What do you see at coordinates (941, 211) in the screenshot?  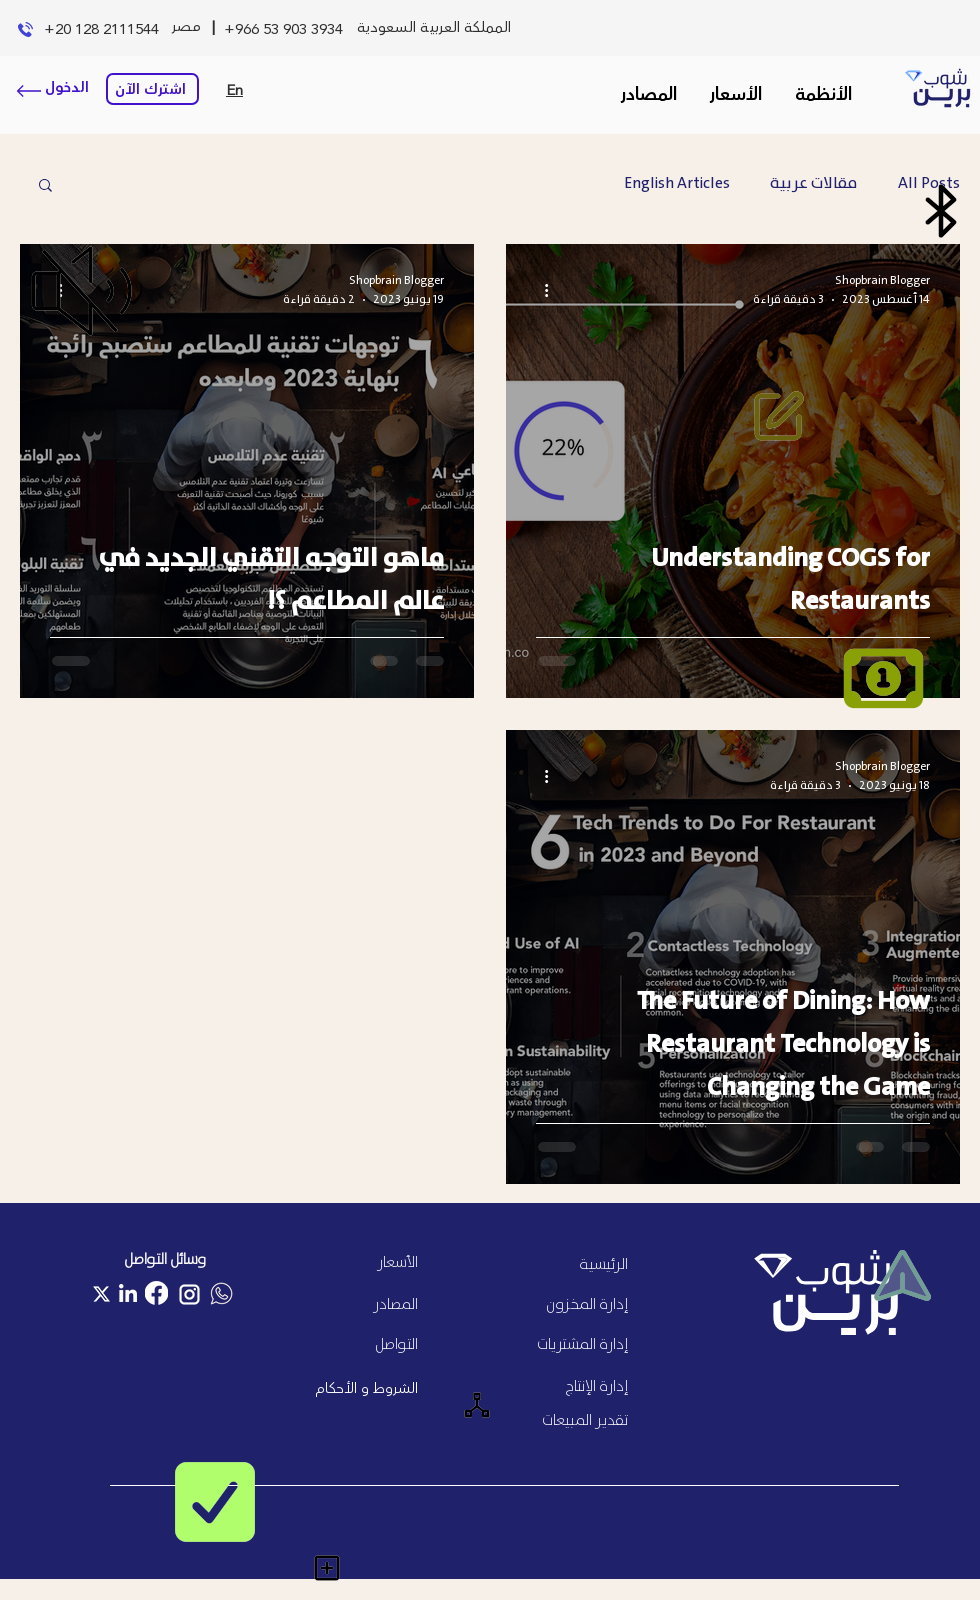 I see `toggle bluetooth connectivity on or off` at bounding box center [941, 211].